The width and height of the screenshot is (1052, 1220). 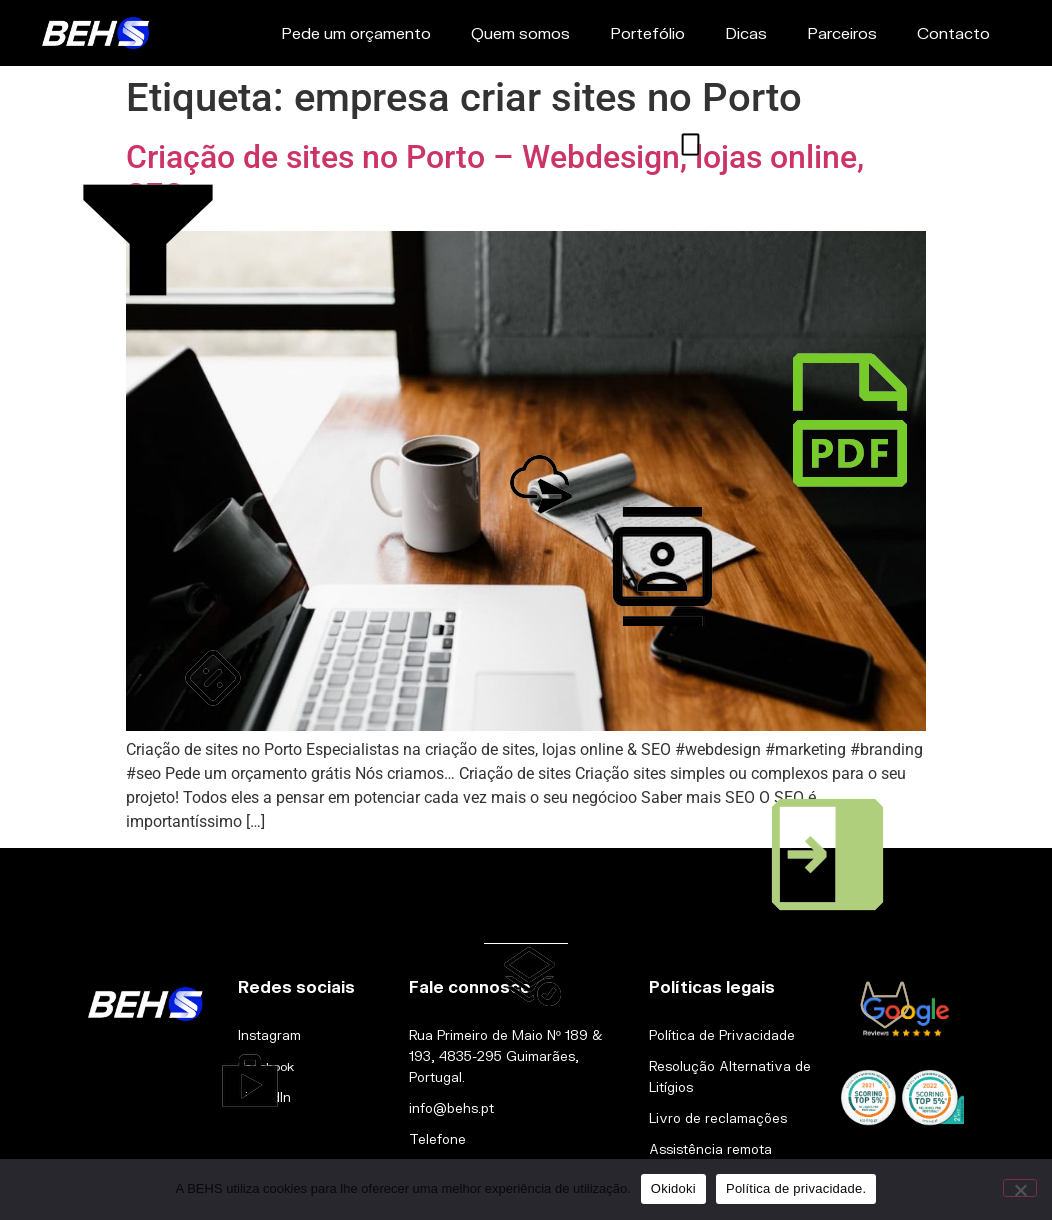 What do you see at coordinates (213, 678) in the screenshot?
I see `view discount or promotional offer` at bounding box center [213, 678].